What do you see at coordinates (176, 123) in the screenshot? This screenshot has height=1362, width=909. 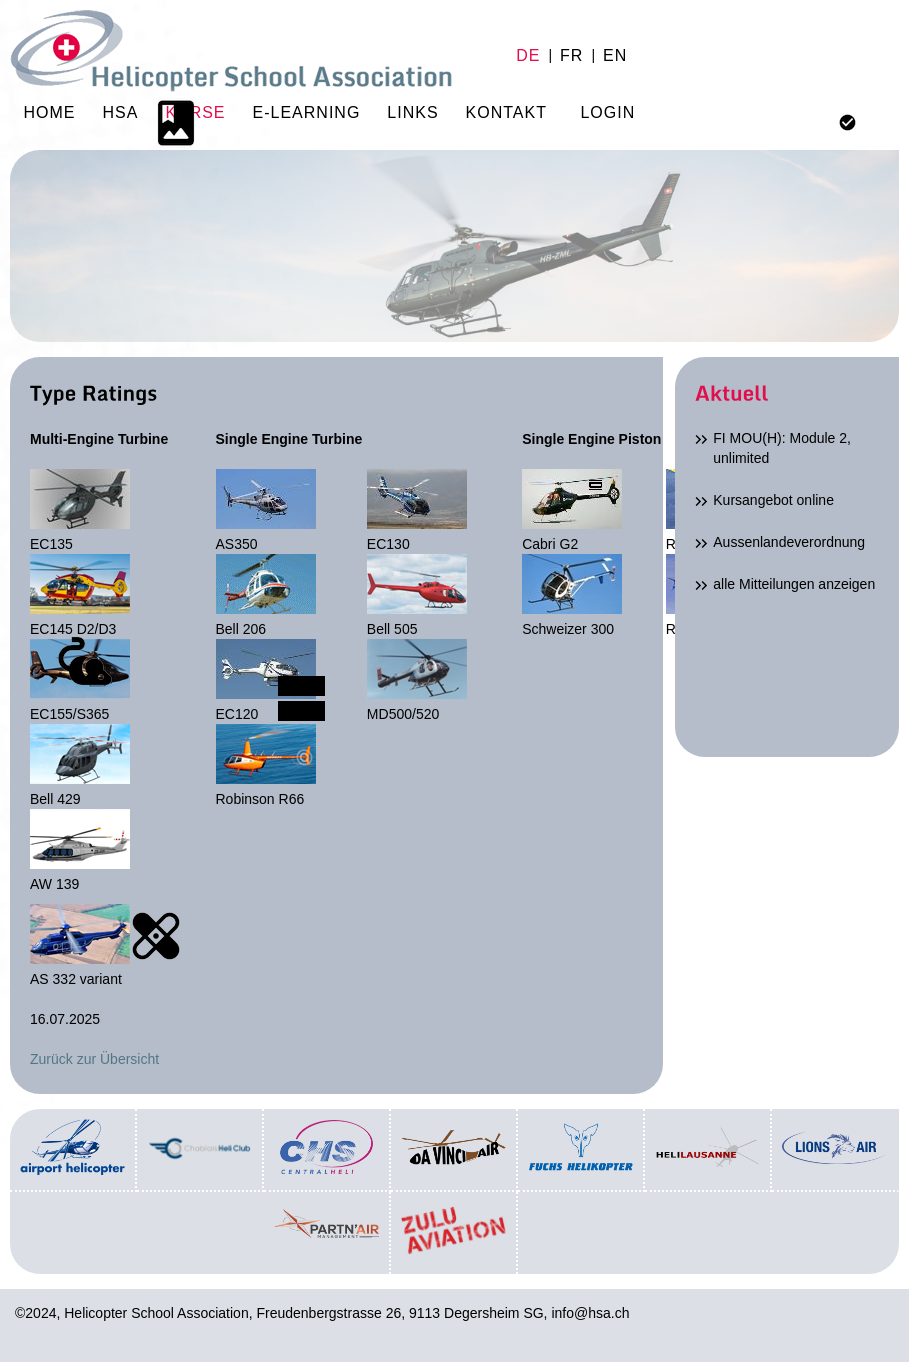 I see `open photo album` at bounding box center [176, 123].